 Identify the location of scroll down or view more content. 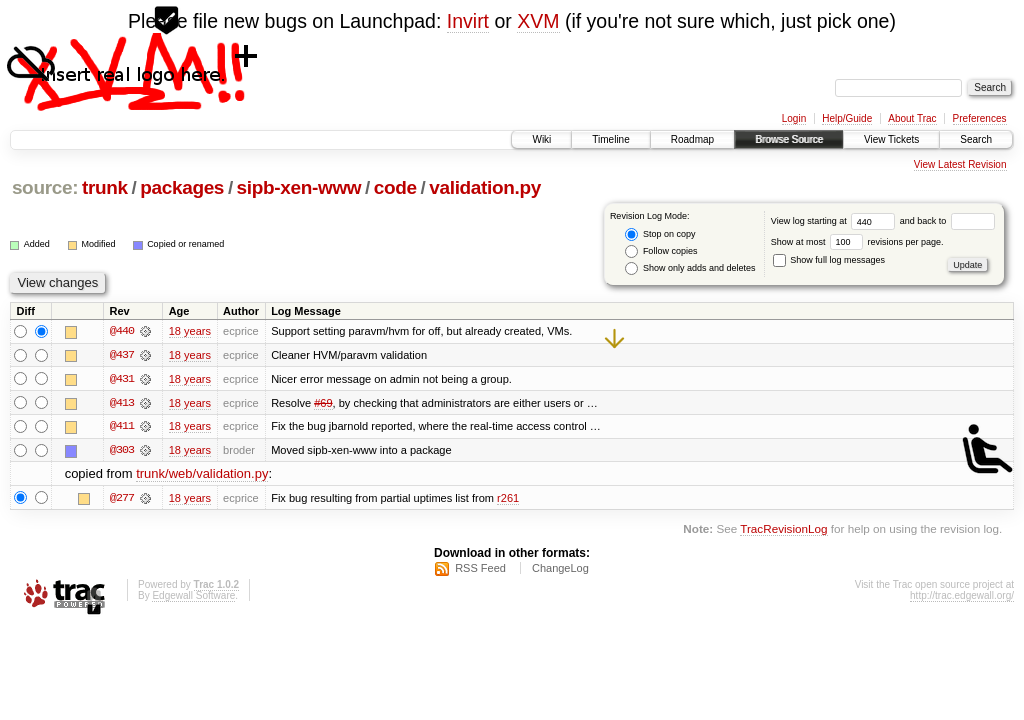
(614, 338).